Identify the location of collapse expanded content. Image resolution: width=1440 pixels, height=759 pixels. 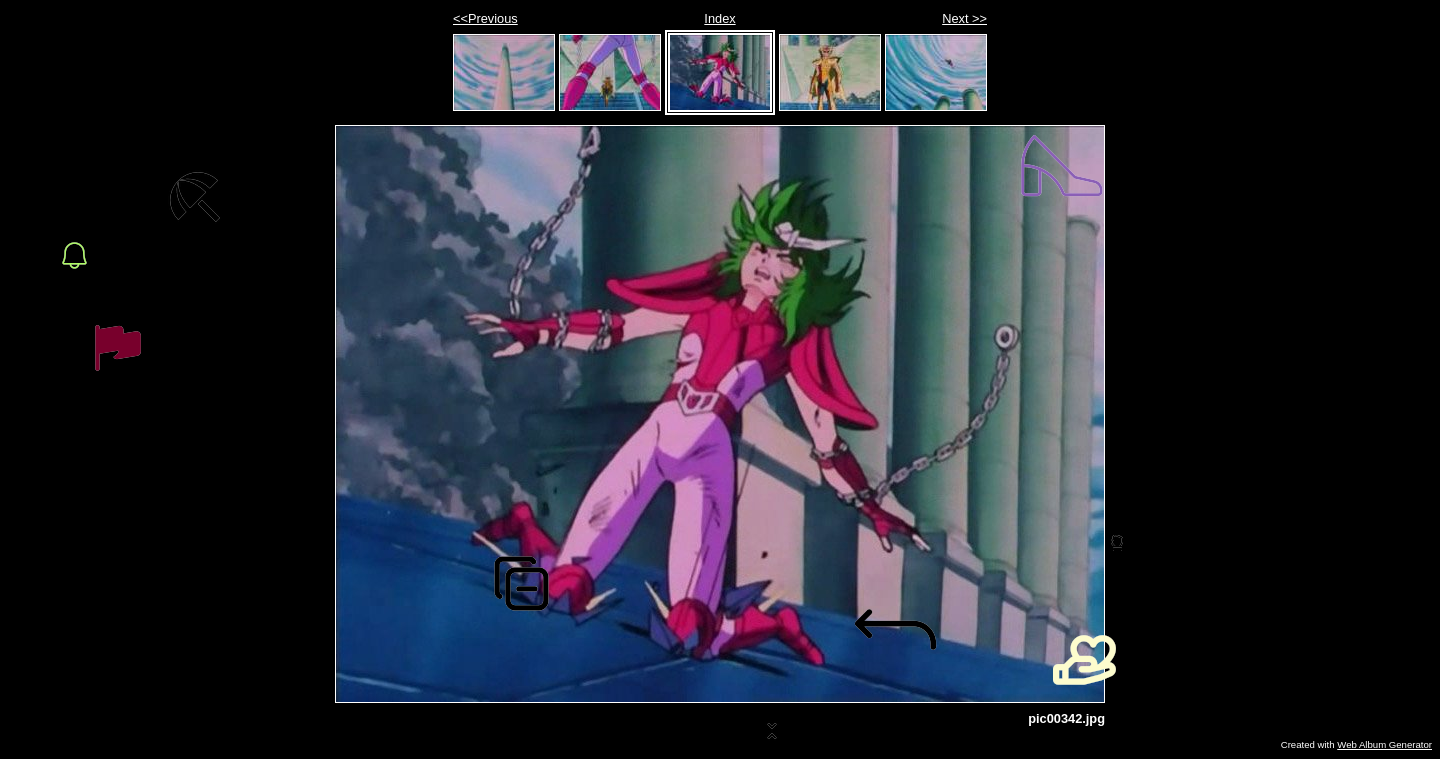
(772, 731).